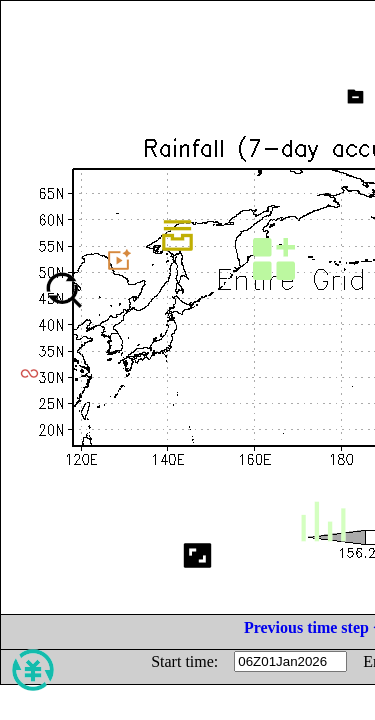 The width and height of the screenshot is (375, 720). Describe the element at coordinates (64, 290) in the screenshot. I see `find and replace text in a document` at that location.